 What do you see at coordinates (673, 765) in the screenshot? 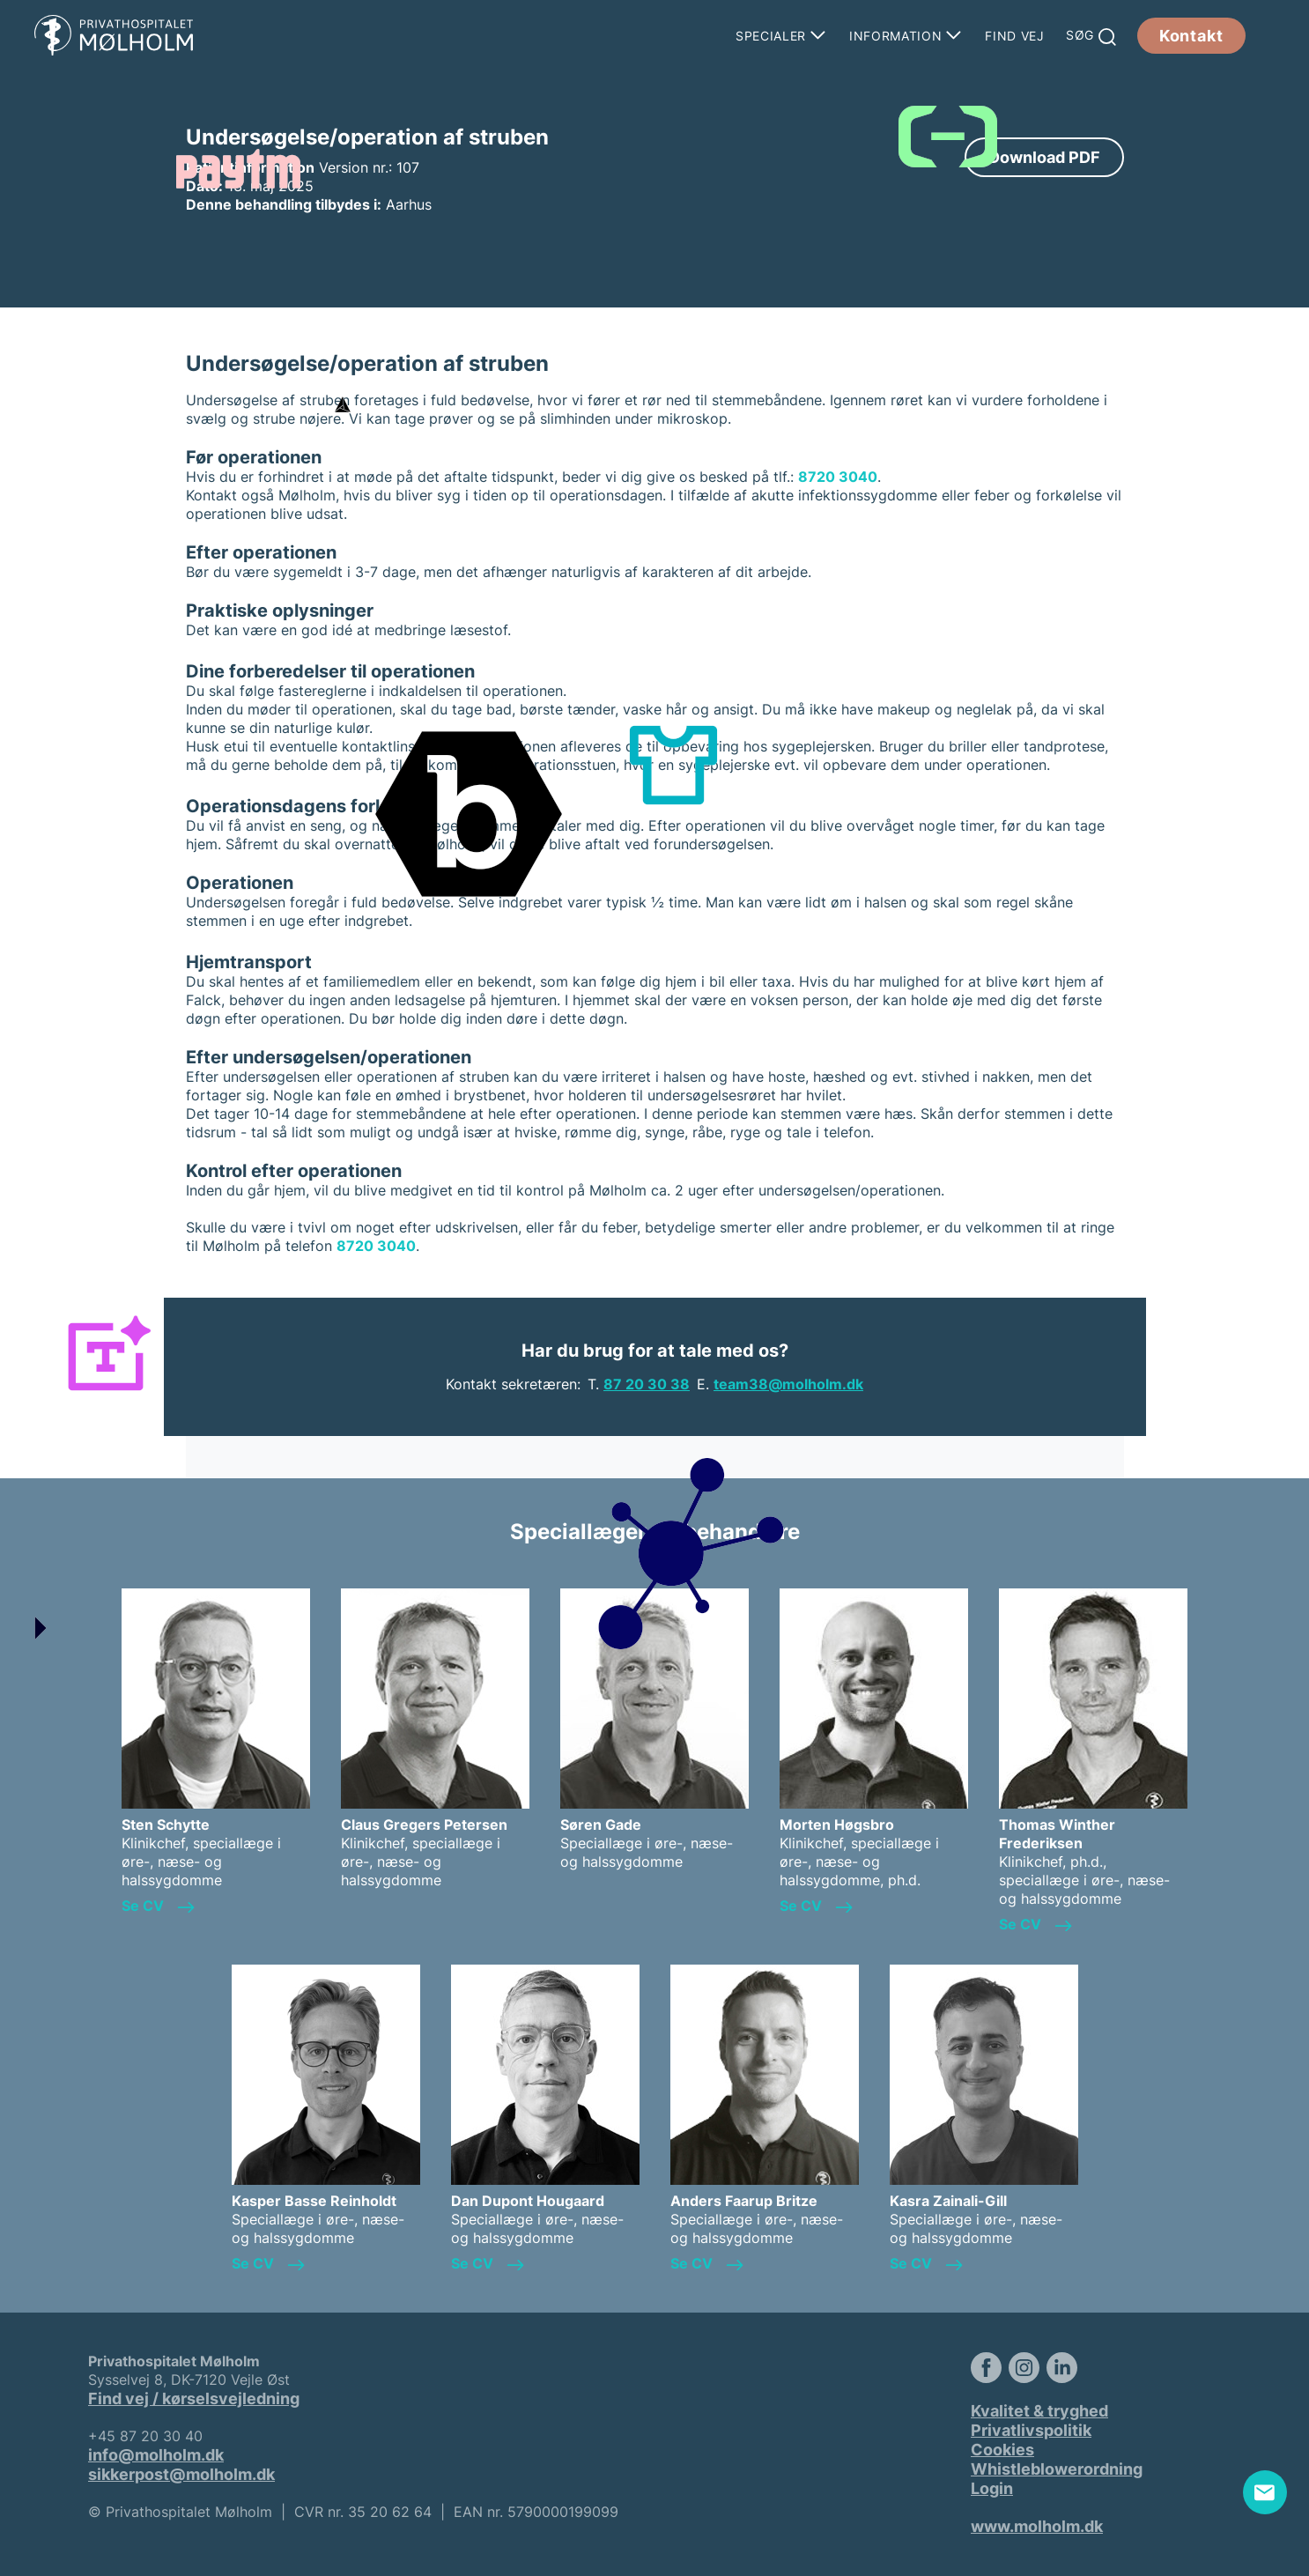
I see `browse clothing or apparel items` at bounding box center [673, 765].